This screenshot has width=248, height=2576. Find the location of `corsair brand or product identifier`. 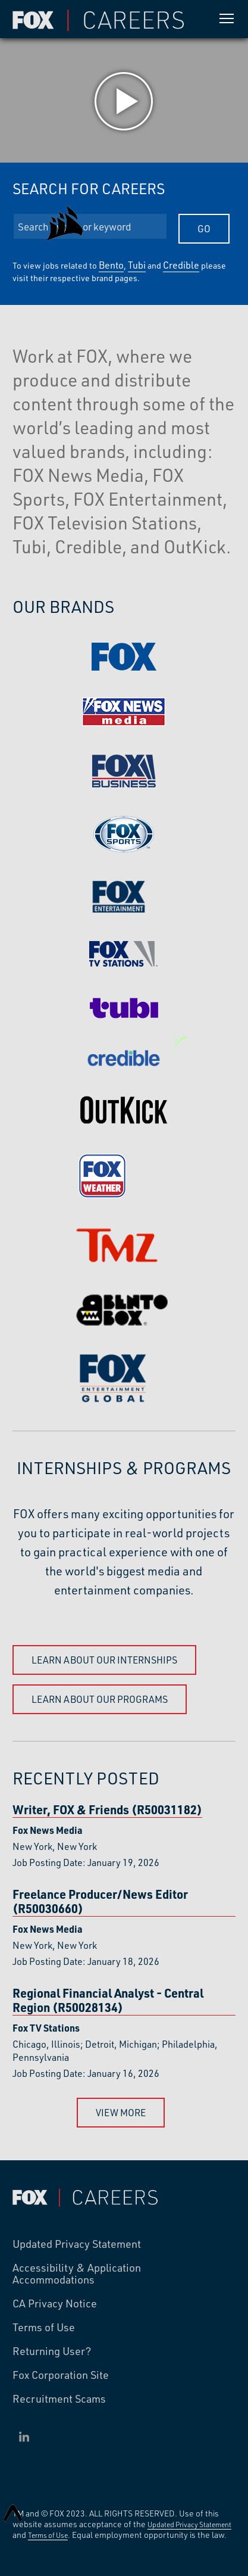

corsair brand or product identifier is located at coordinates (64, 223).